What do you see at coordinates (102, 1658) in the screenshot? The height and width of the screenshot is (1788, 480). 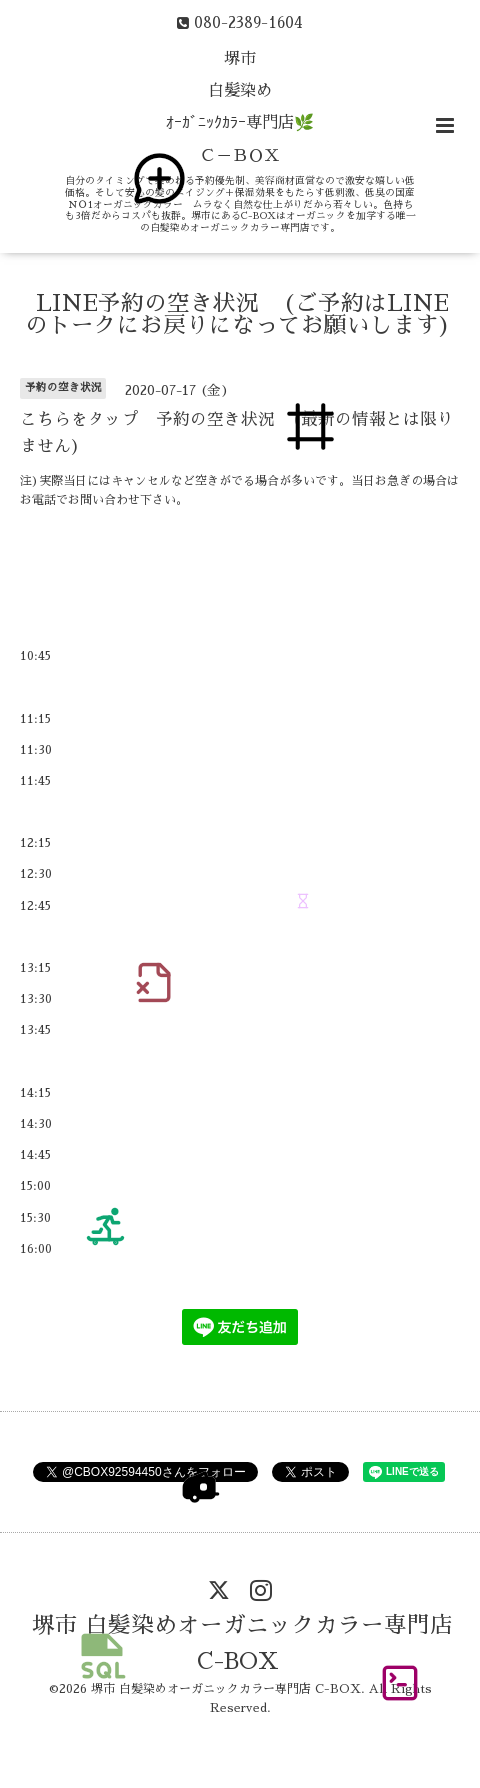 I see `open an SQL database file` at bounding box center [102, 1658].